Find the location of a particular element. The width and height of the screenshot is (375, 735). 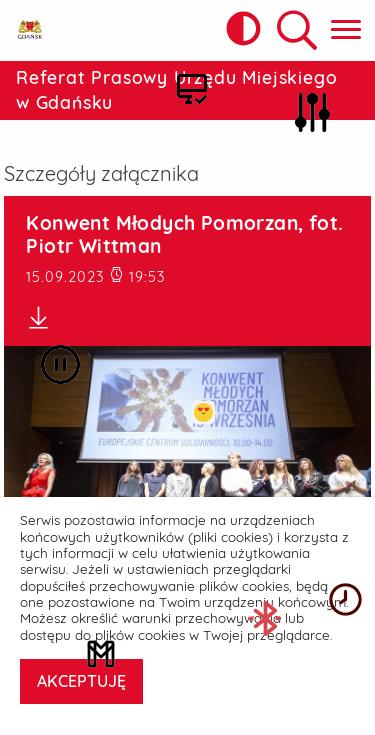

view current time is located at coordinates (345, 599).